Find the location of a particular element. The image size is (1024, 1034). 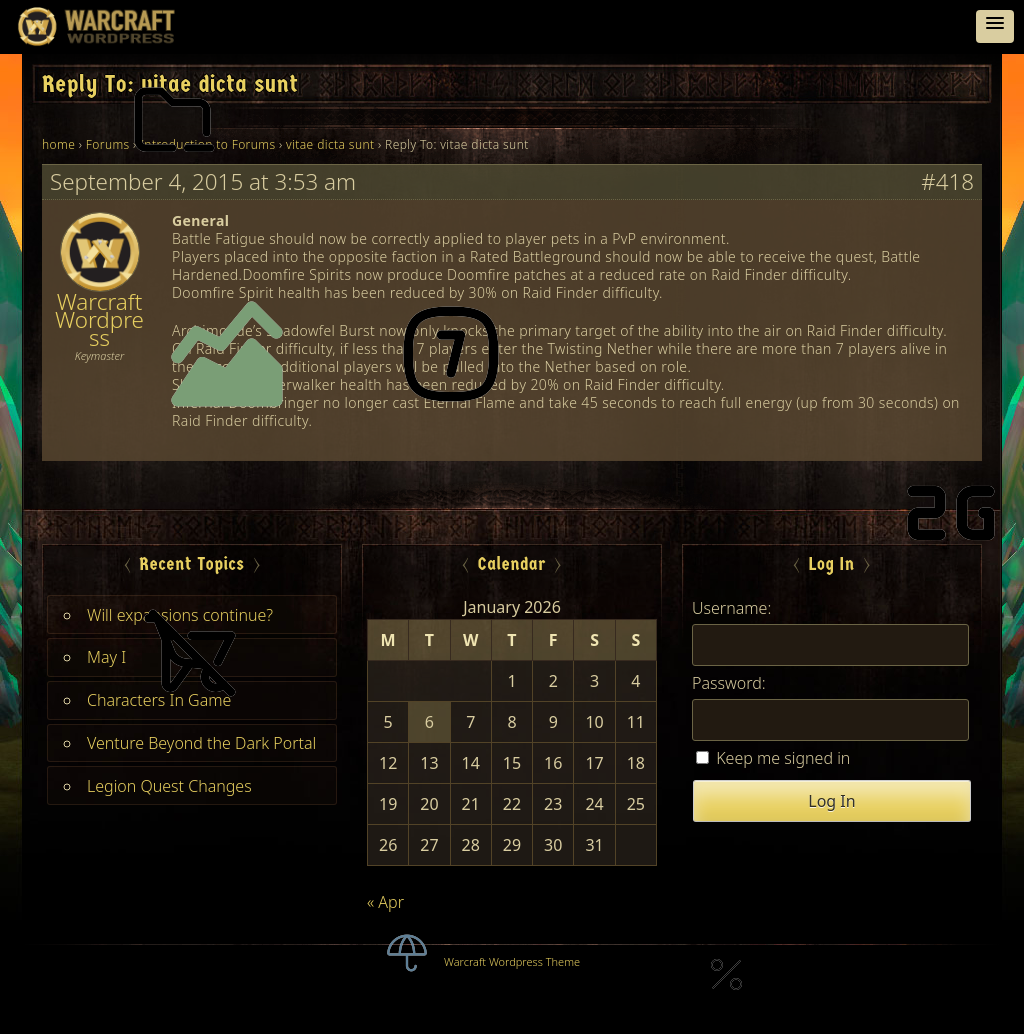

view weather protection or rain forecast is located at coordinates (407, 953).